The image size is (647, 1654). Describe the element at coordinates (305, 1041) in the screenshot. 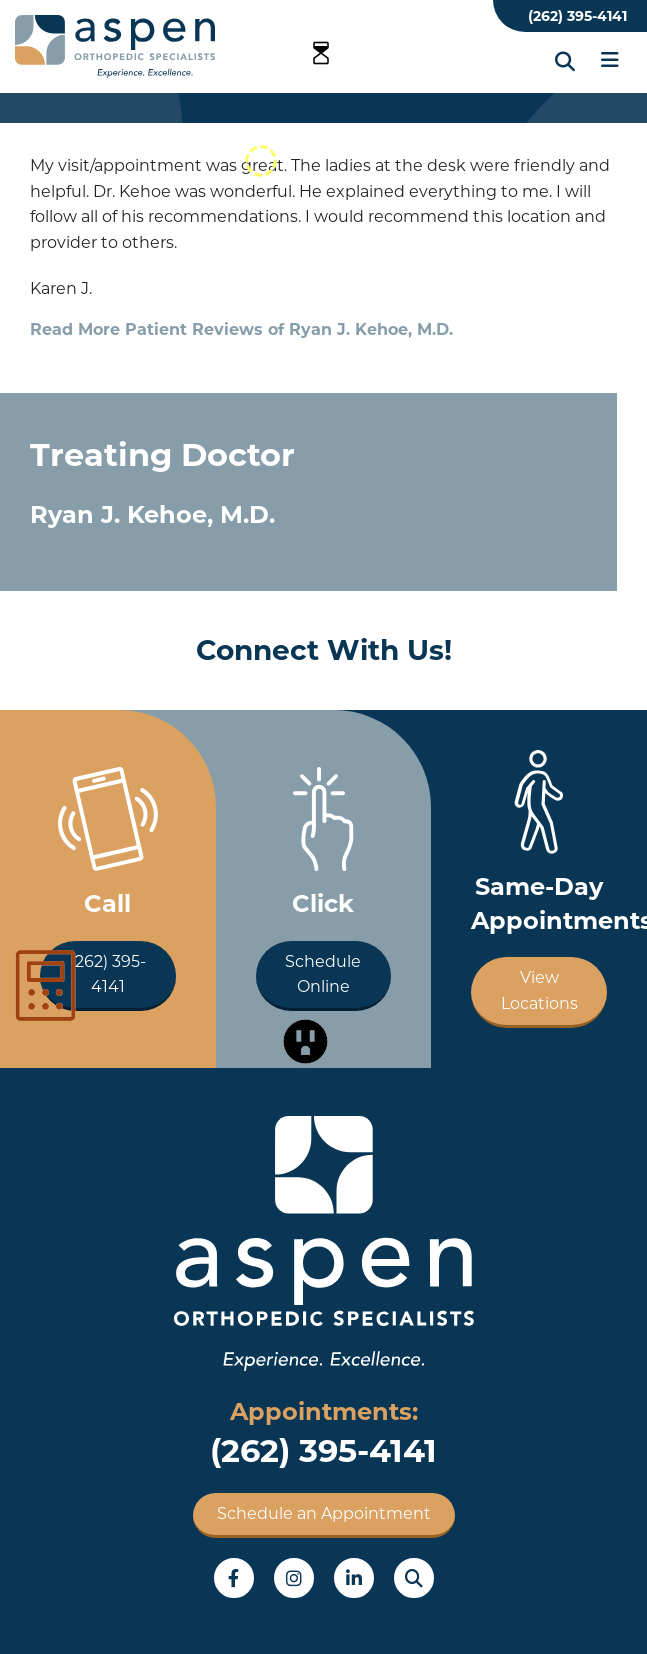

I see `indicates power outlet or charging station nearby` at that location.